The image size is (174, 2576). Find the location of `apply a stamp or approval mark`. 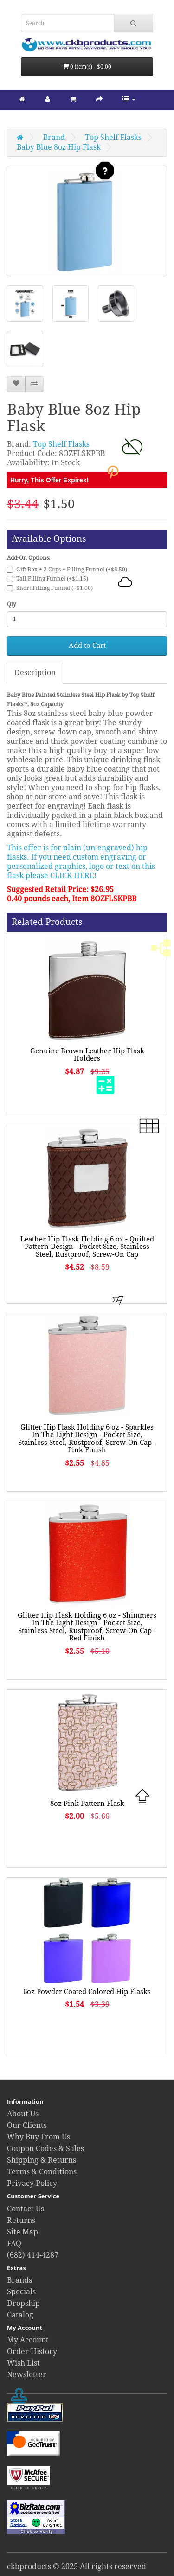

apply a stamp or approval mark is located at coordinates (19, 2396).